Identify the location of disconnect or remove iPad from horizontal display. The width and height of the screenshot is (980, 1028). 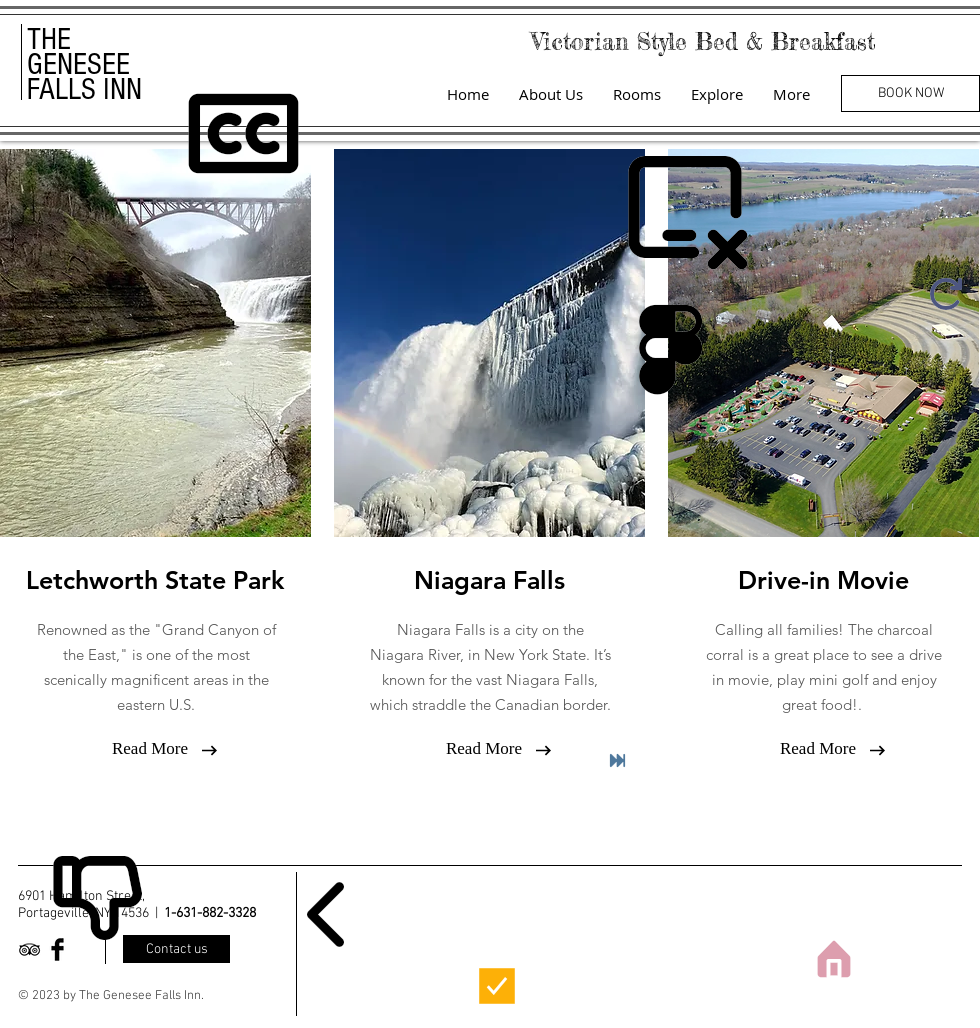
(685, 207).